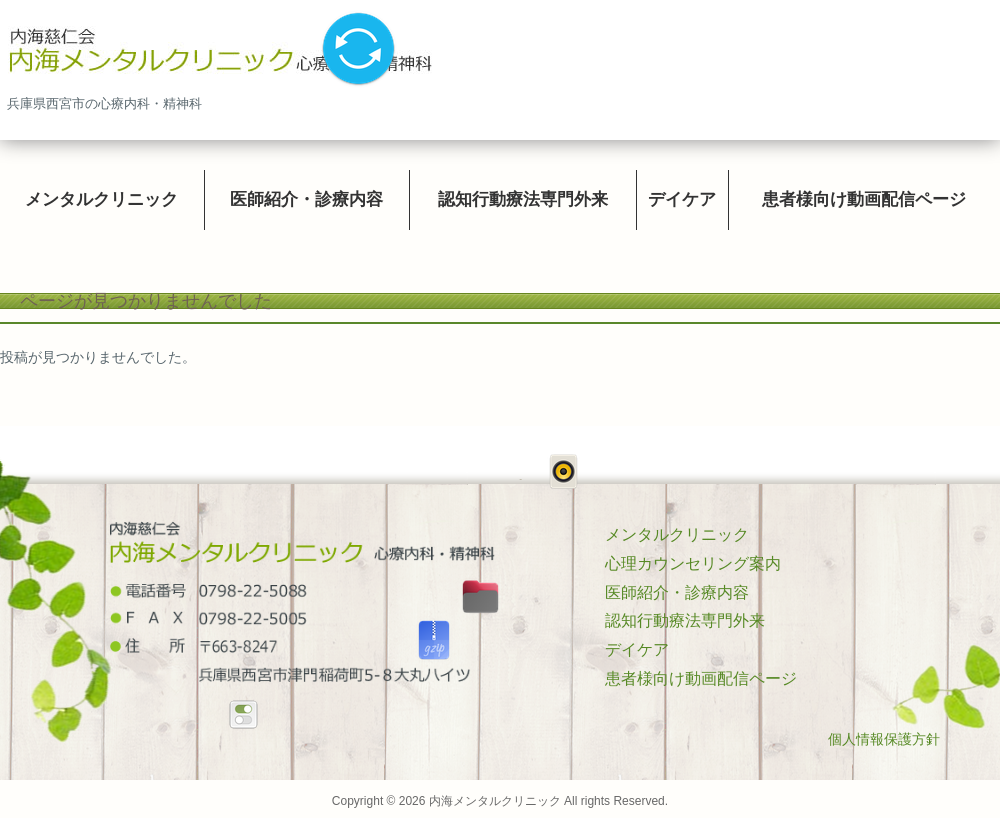 This screenshot has height=818, width=1000. I want to click on indicates file sync in progress, so click(358, 48).